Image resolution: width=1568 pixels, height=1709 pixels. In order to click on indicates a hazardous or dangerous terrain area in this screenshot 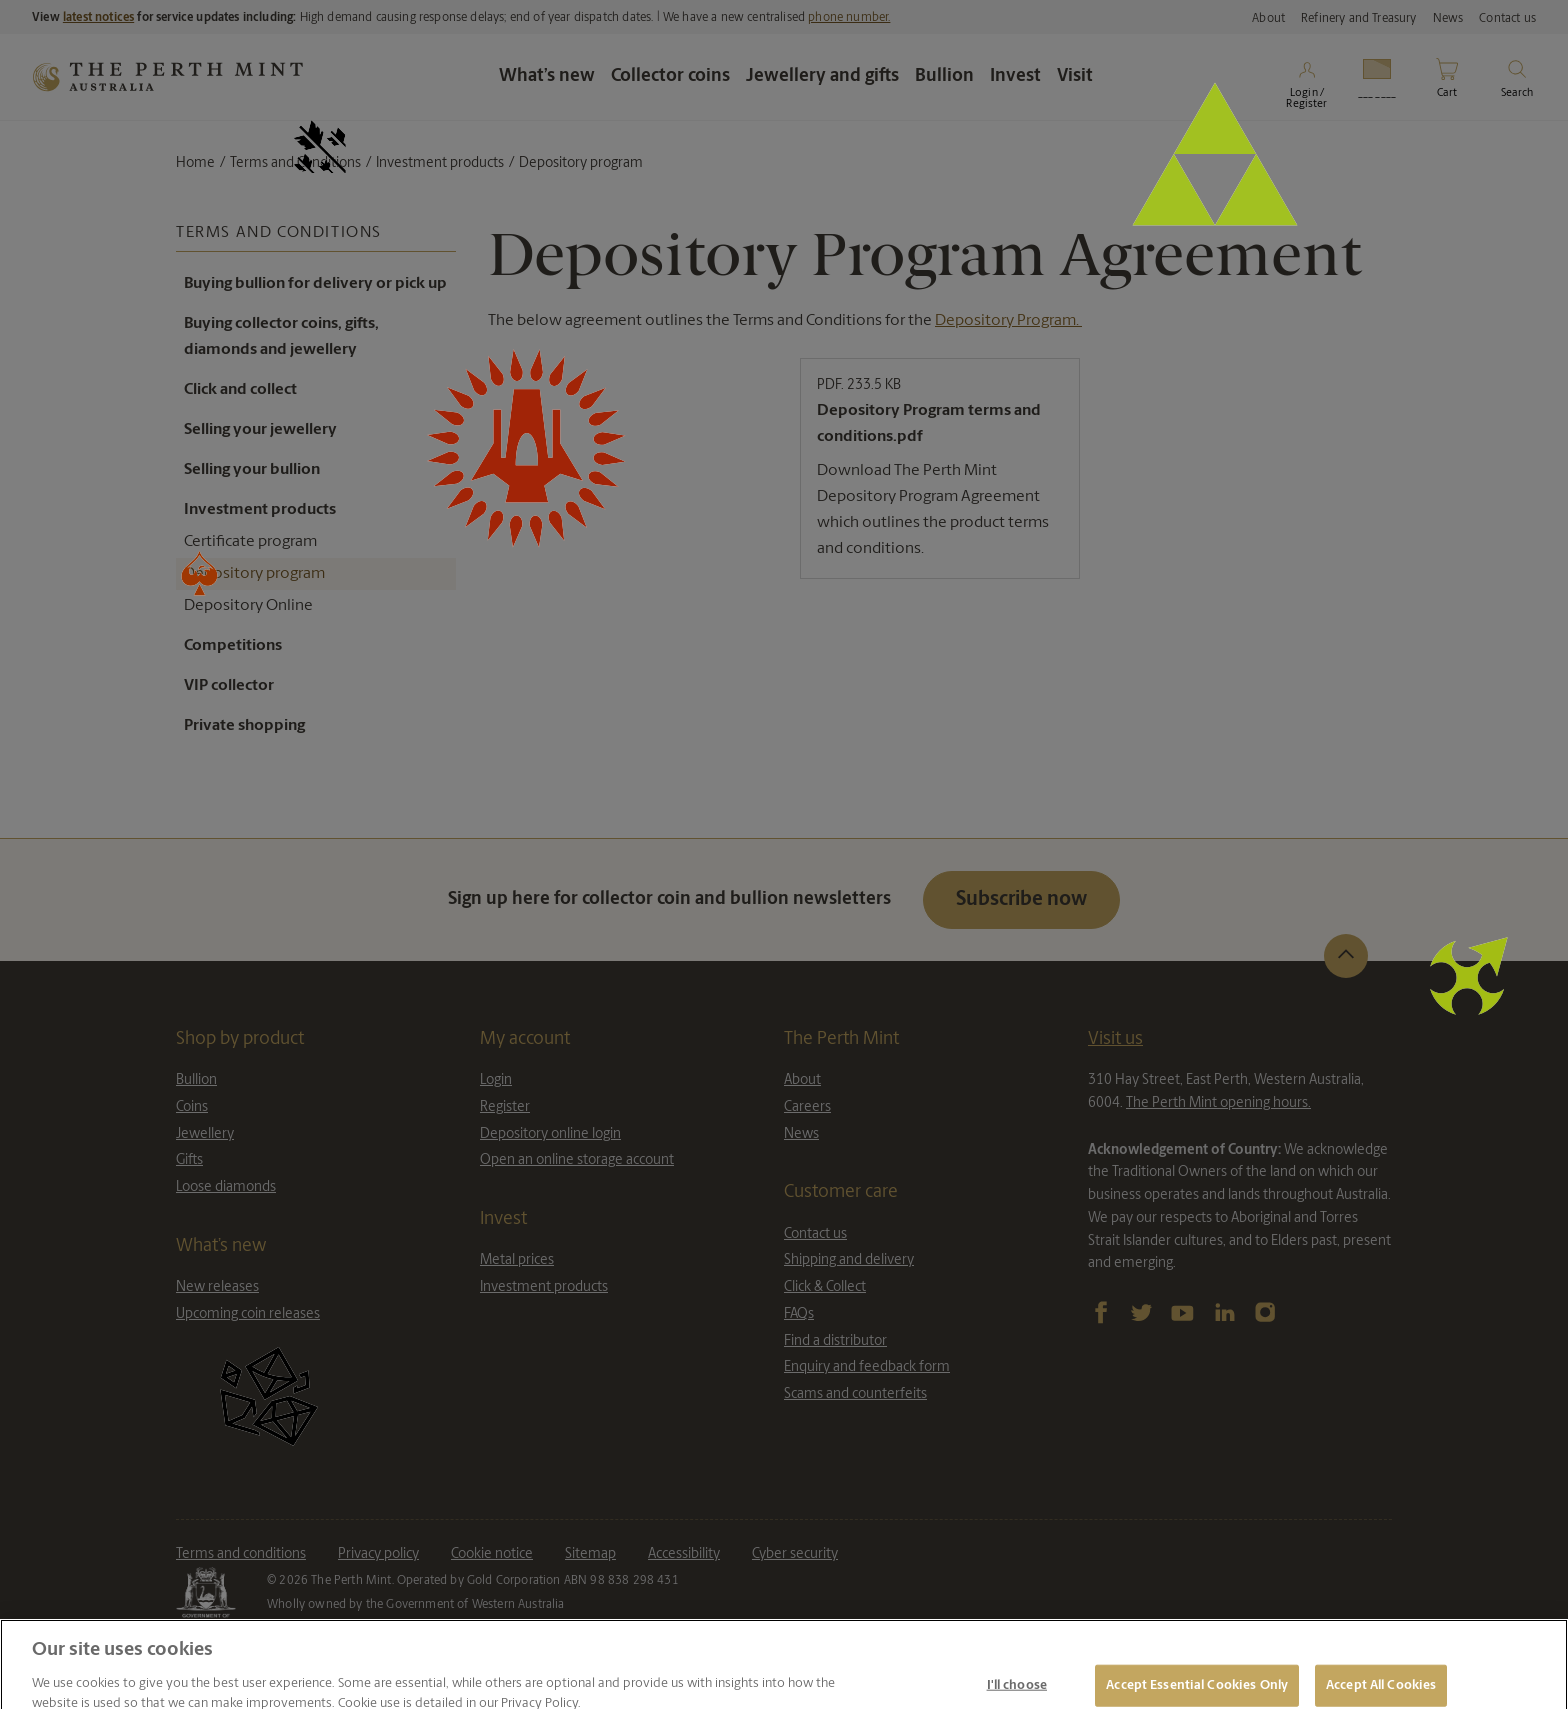, I will do `click(525, 448)`.